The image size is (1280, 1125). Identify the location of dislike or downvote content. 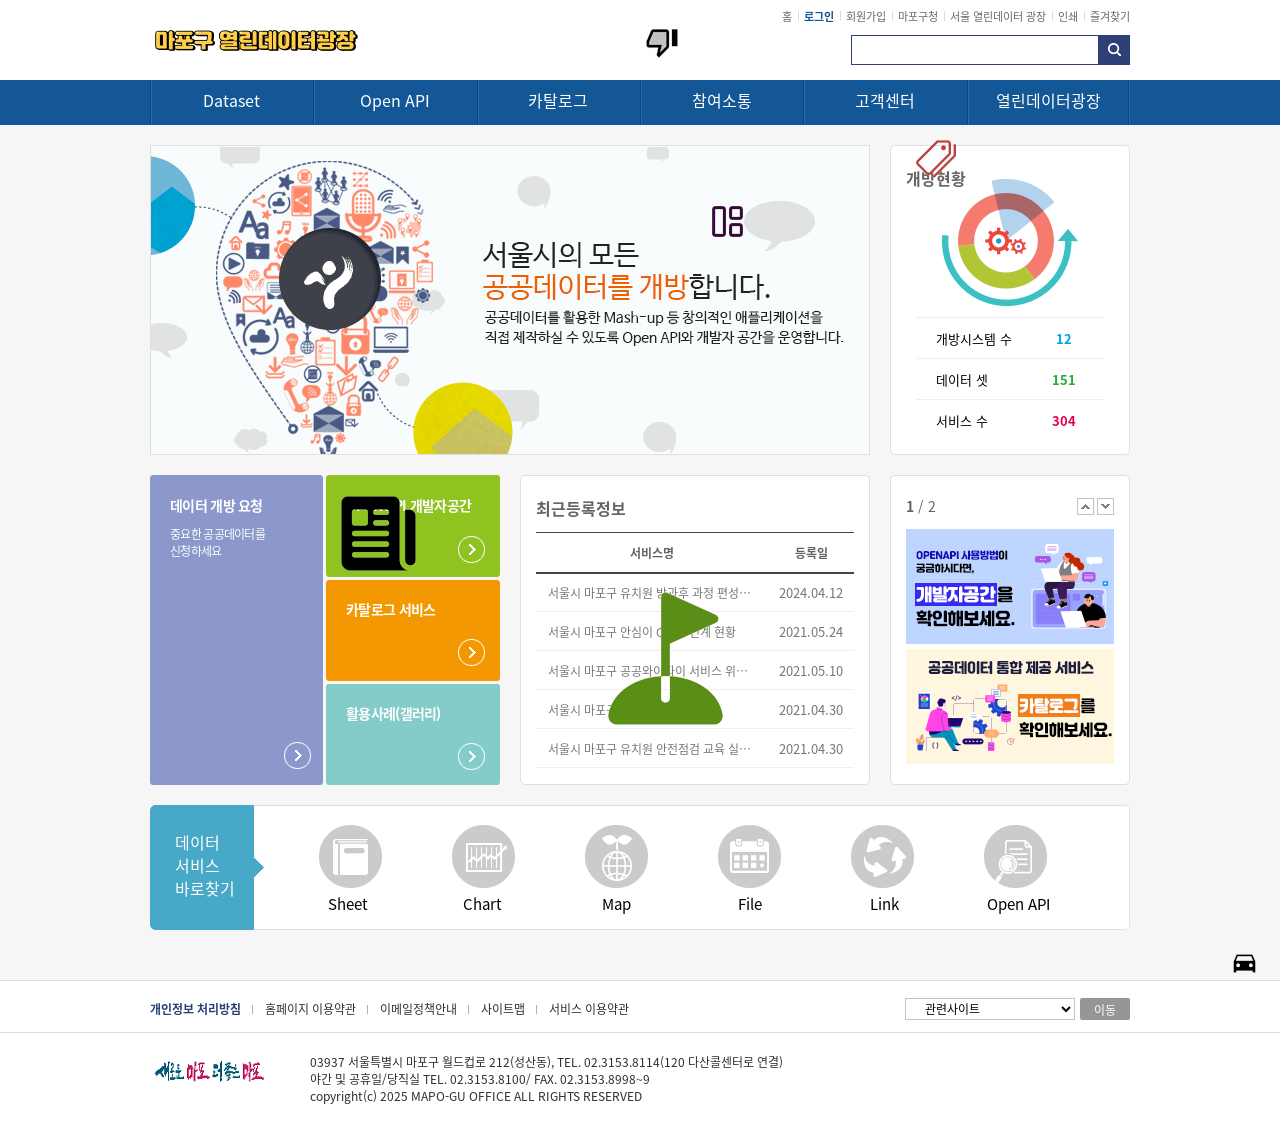
(662, 42).